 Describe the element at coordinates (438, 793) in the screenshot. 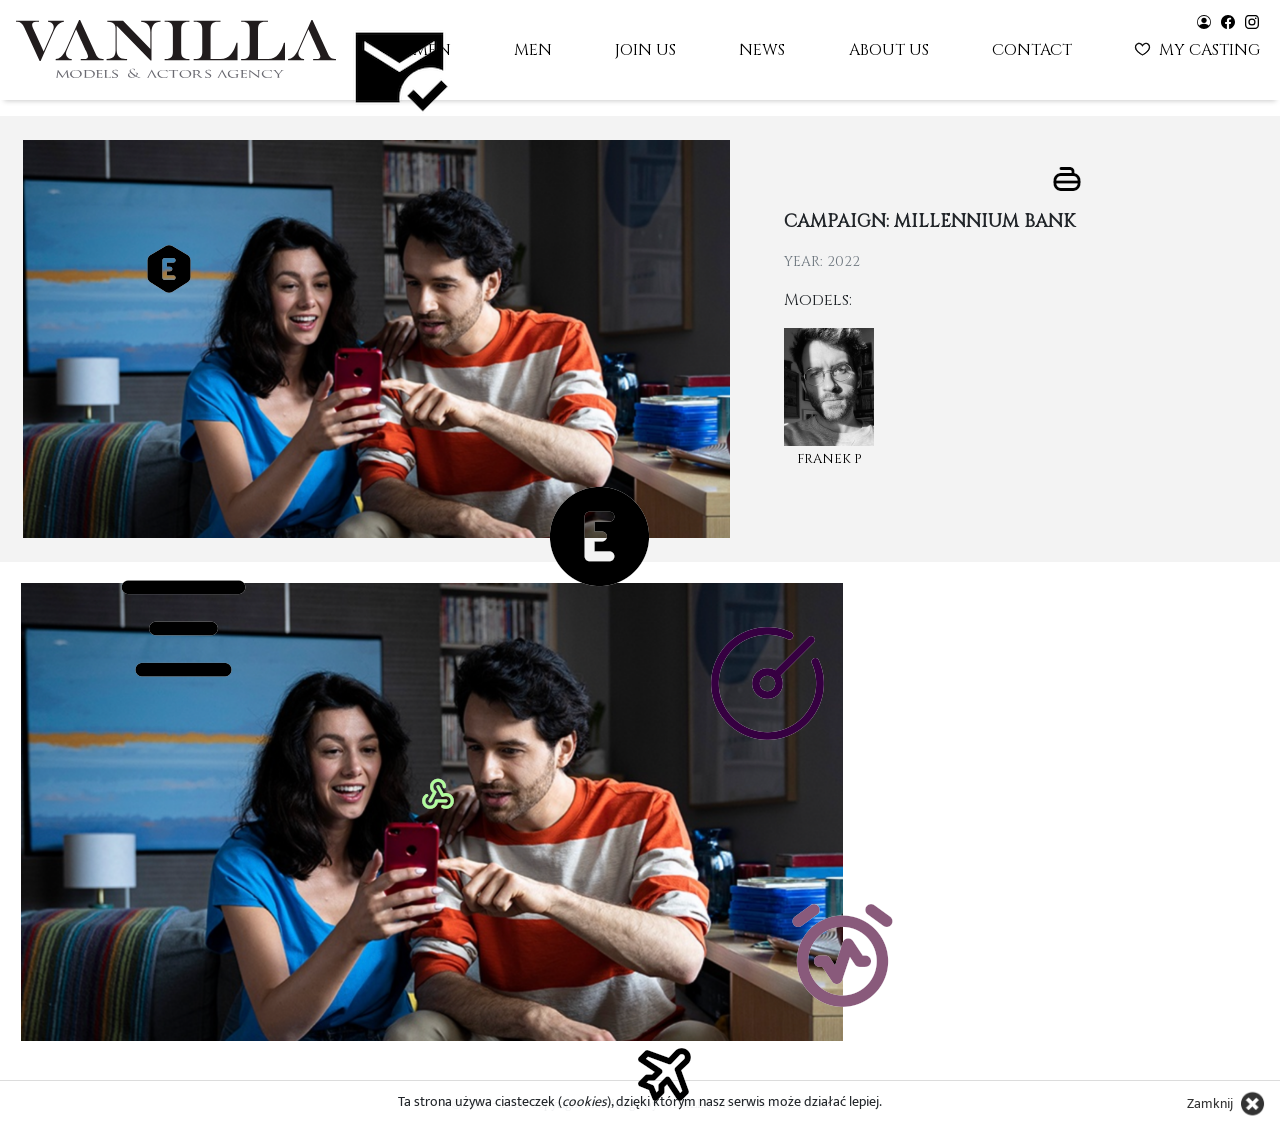

I see `configure webhook integrations` at that location.